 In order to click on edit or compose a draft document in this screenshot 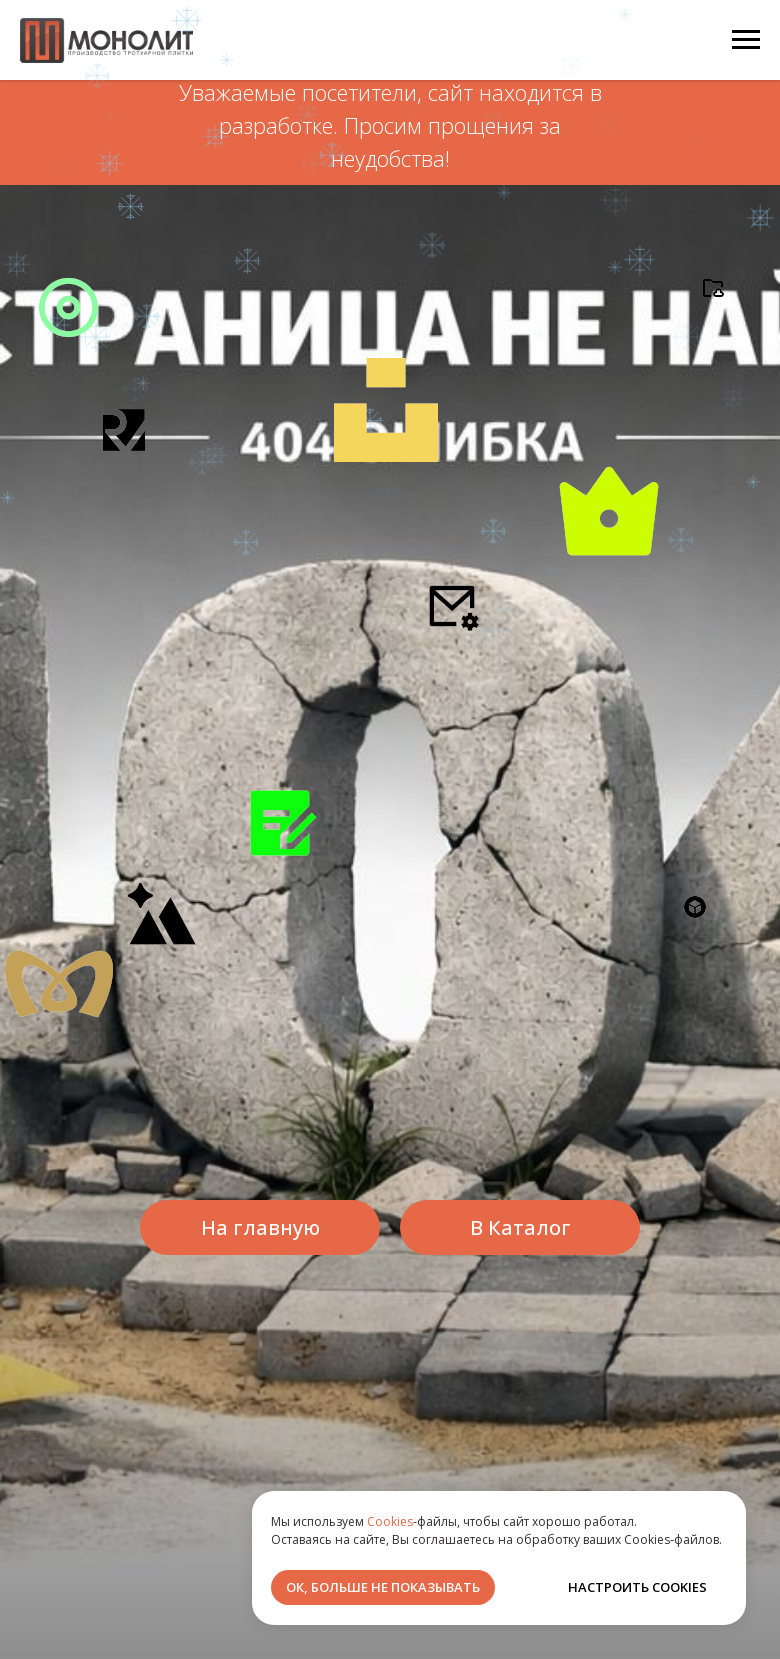, I will do `click(280, 823)`.